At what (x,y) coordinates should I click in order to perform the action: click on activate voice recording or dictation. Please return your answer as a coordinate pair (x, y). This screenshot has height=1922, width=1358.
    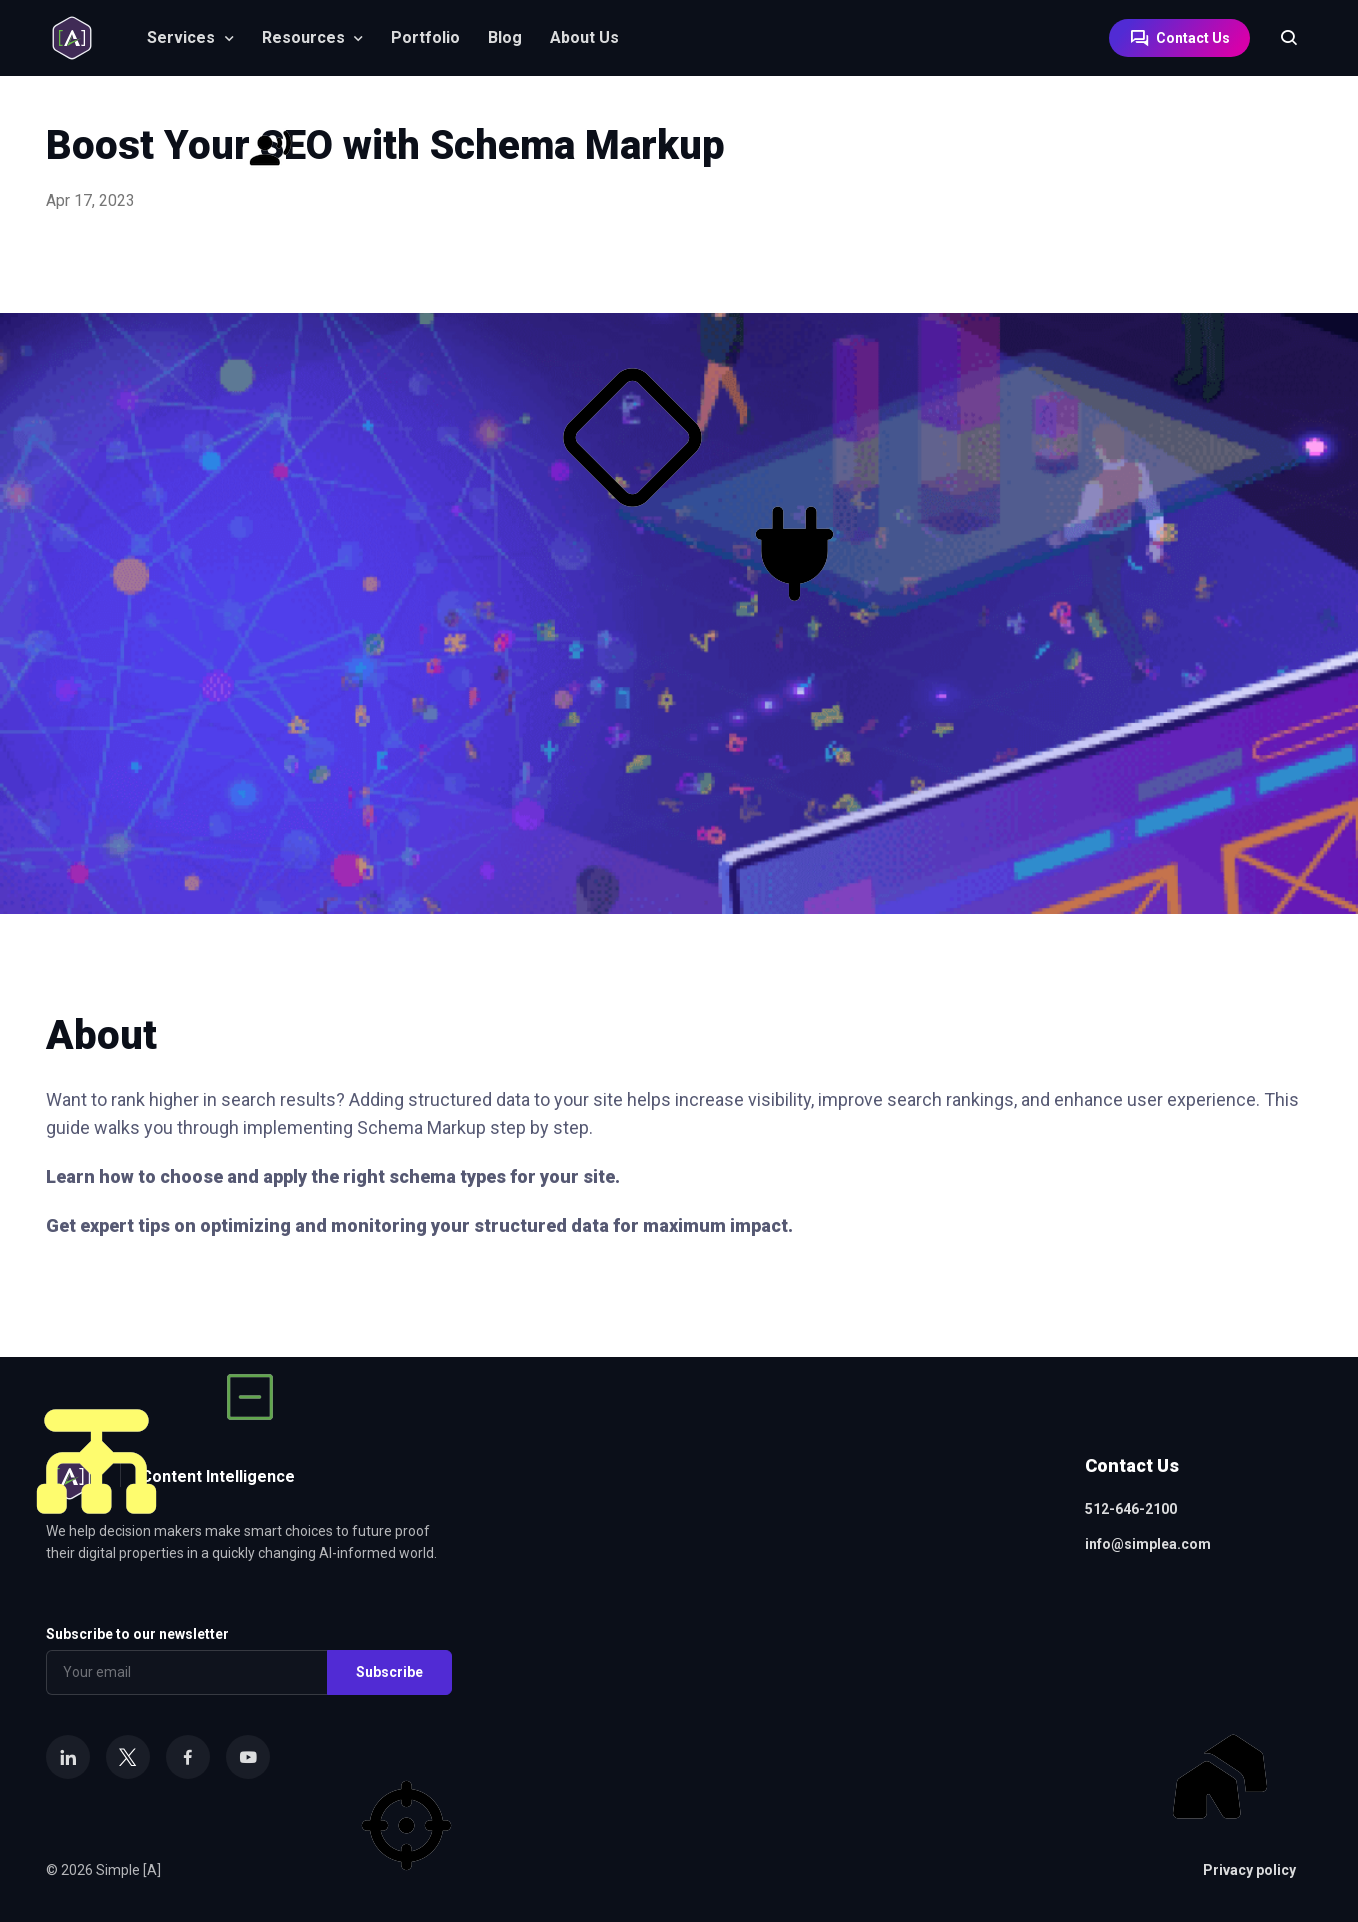
    Looking at the image, I should click on (270, 148).